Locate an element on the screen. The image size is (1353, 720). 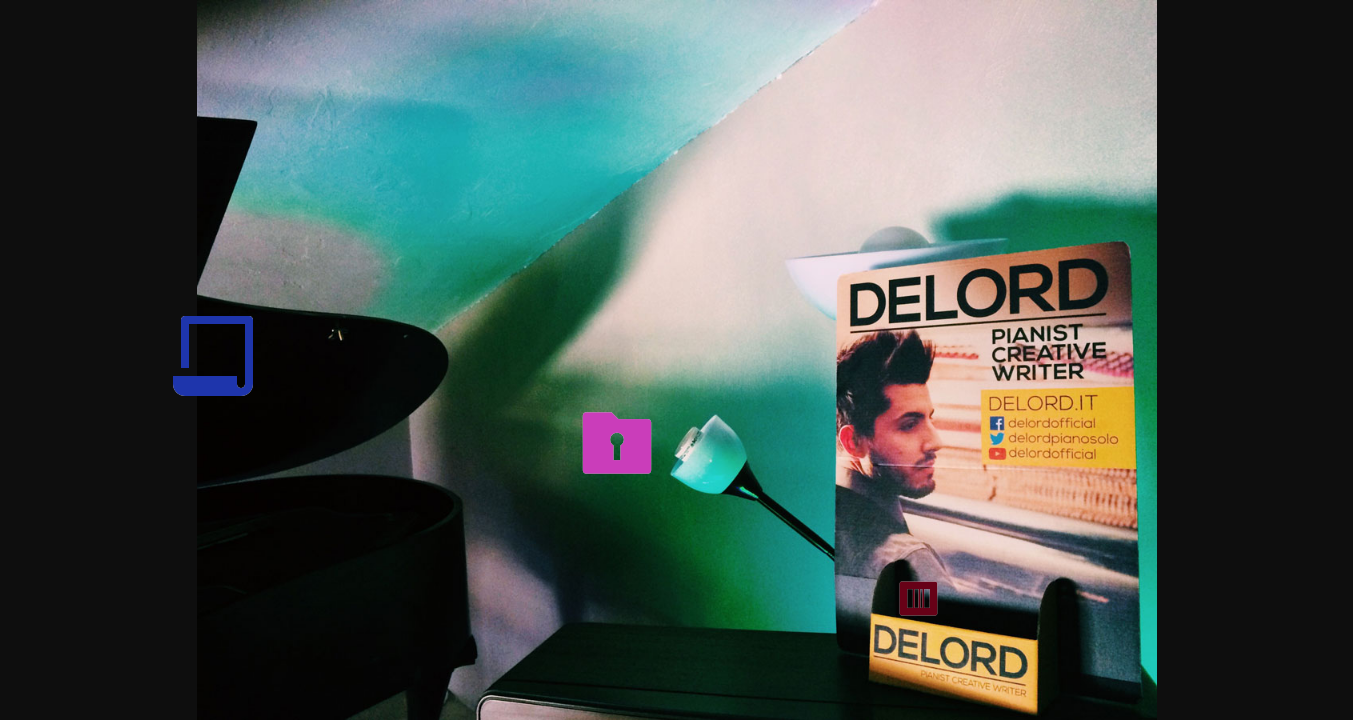
access a password-protected folder is located at coordinates (617, 443).